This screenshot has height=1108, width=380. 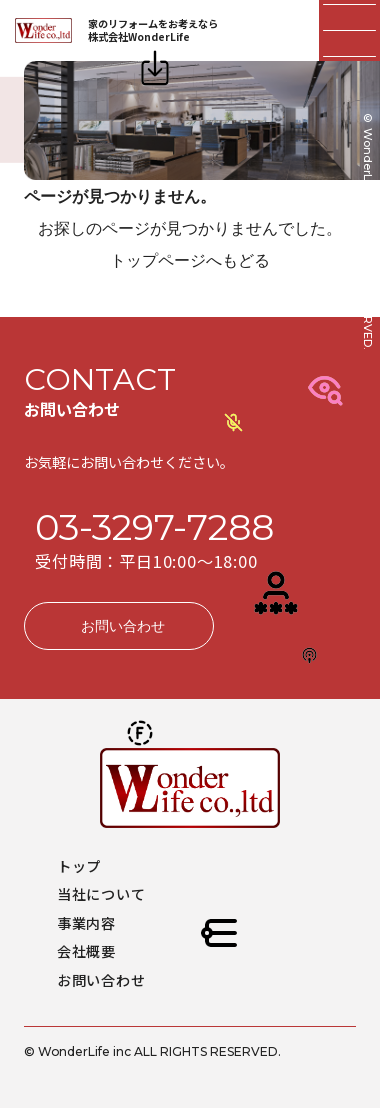 What do you see at coordinates (309, 655) in the screenshot?
I see `access podcast library` at bounding box center [309, 655].